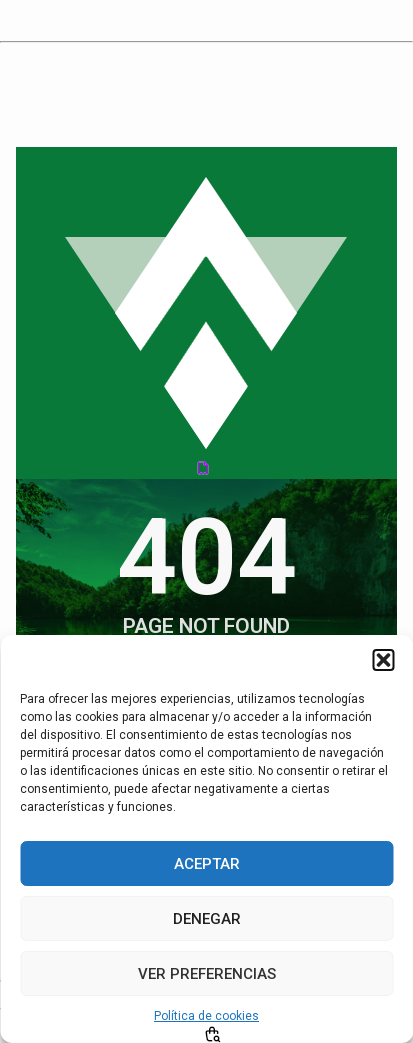 This screenshot has height=1043, width=413. What do you see at coordinates (212, 1034) in the screenshot?
I see `search your shopping bag or cart` at bounding box center [212, 1034].